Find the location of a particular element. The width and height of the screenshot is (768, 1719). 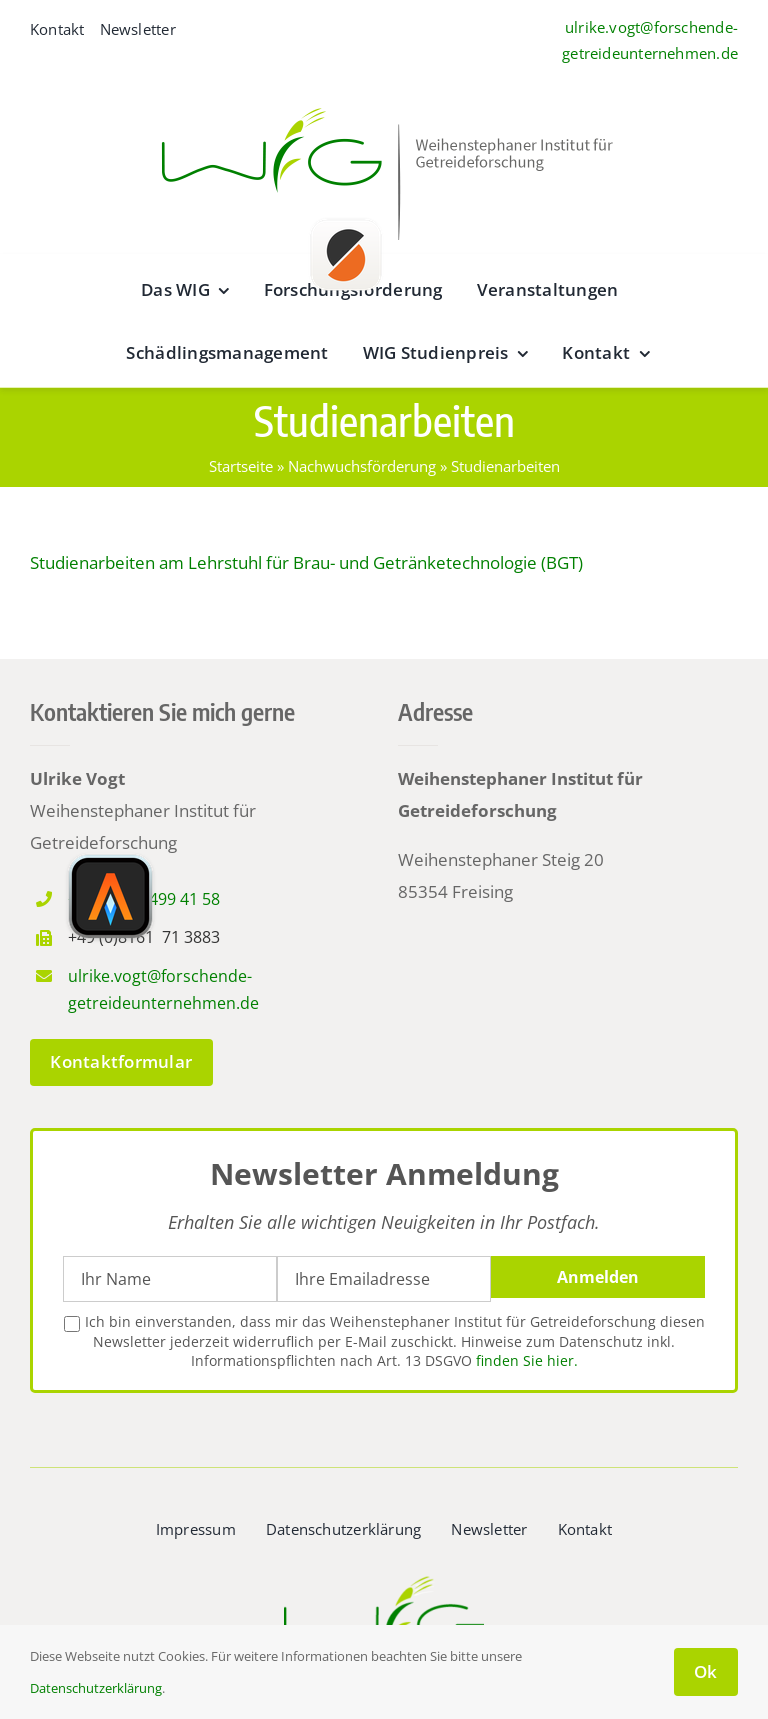

launch alacritty terminal emulator is located at coordinates (110, 896).